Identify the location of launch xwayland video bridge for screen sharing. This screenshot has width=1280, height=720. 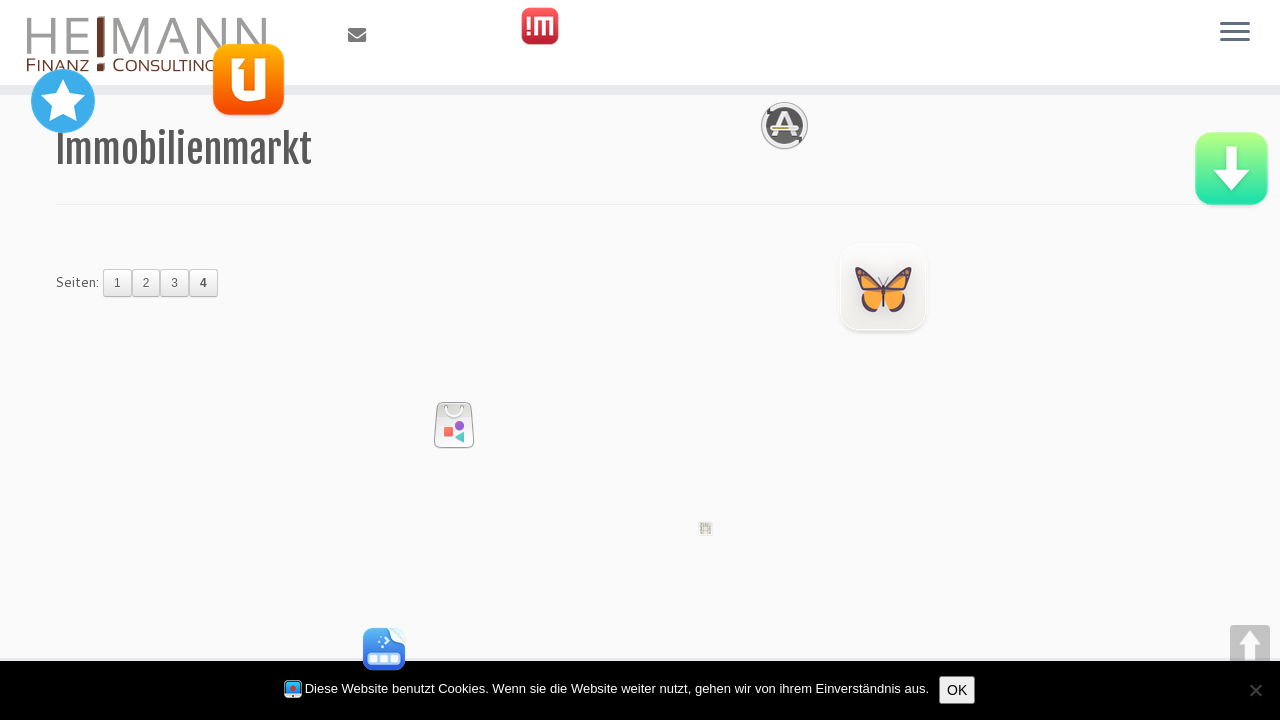
(293, 689).